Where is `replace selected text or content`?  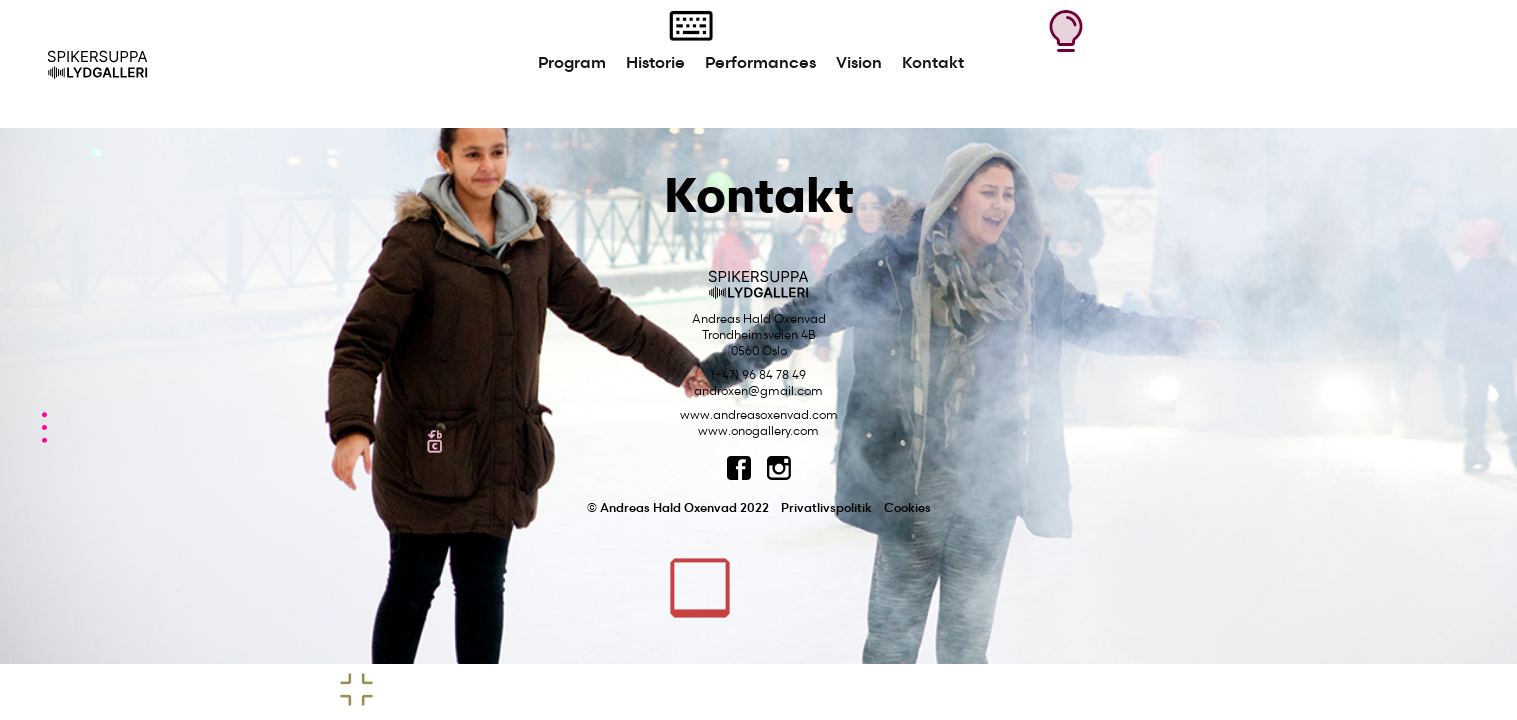
replace selected text or content is located at coordinates (435, 441).